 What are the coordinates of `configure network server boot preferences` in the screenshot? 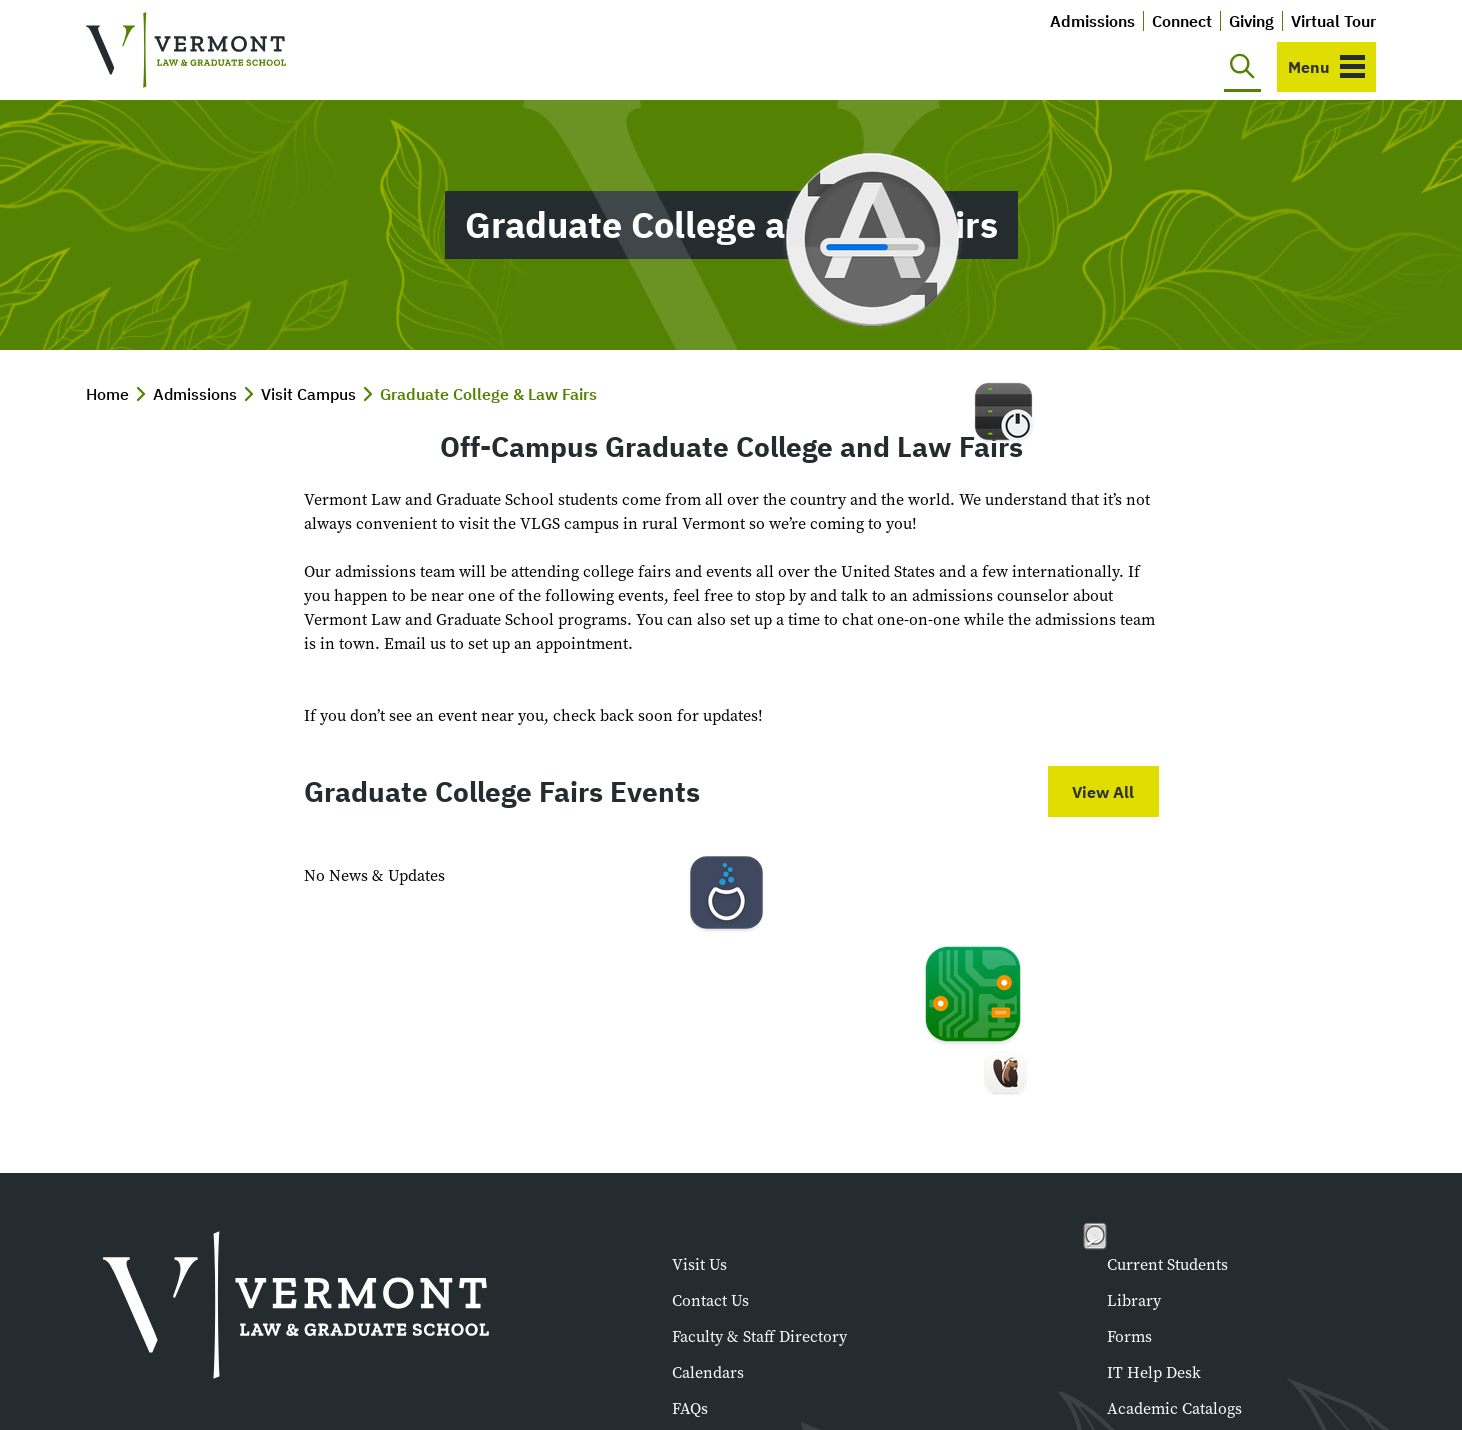 It's located at (1003, 411).